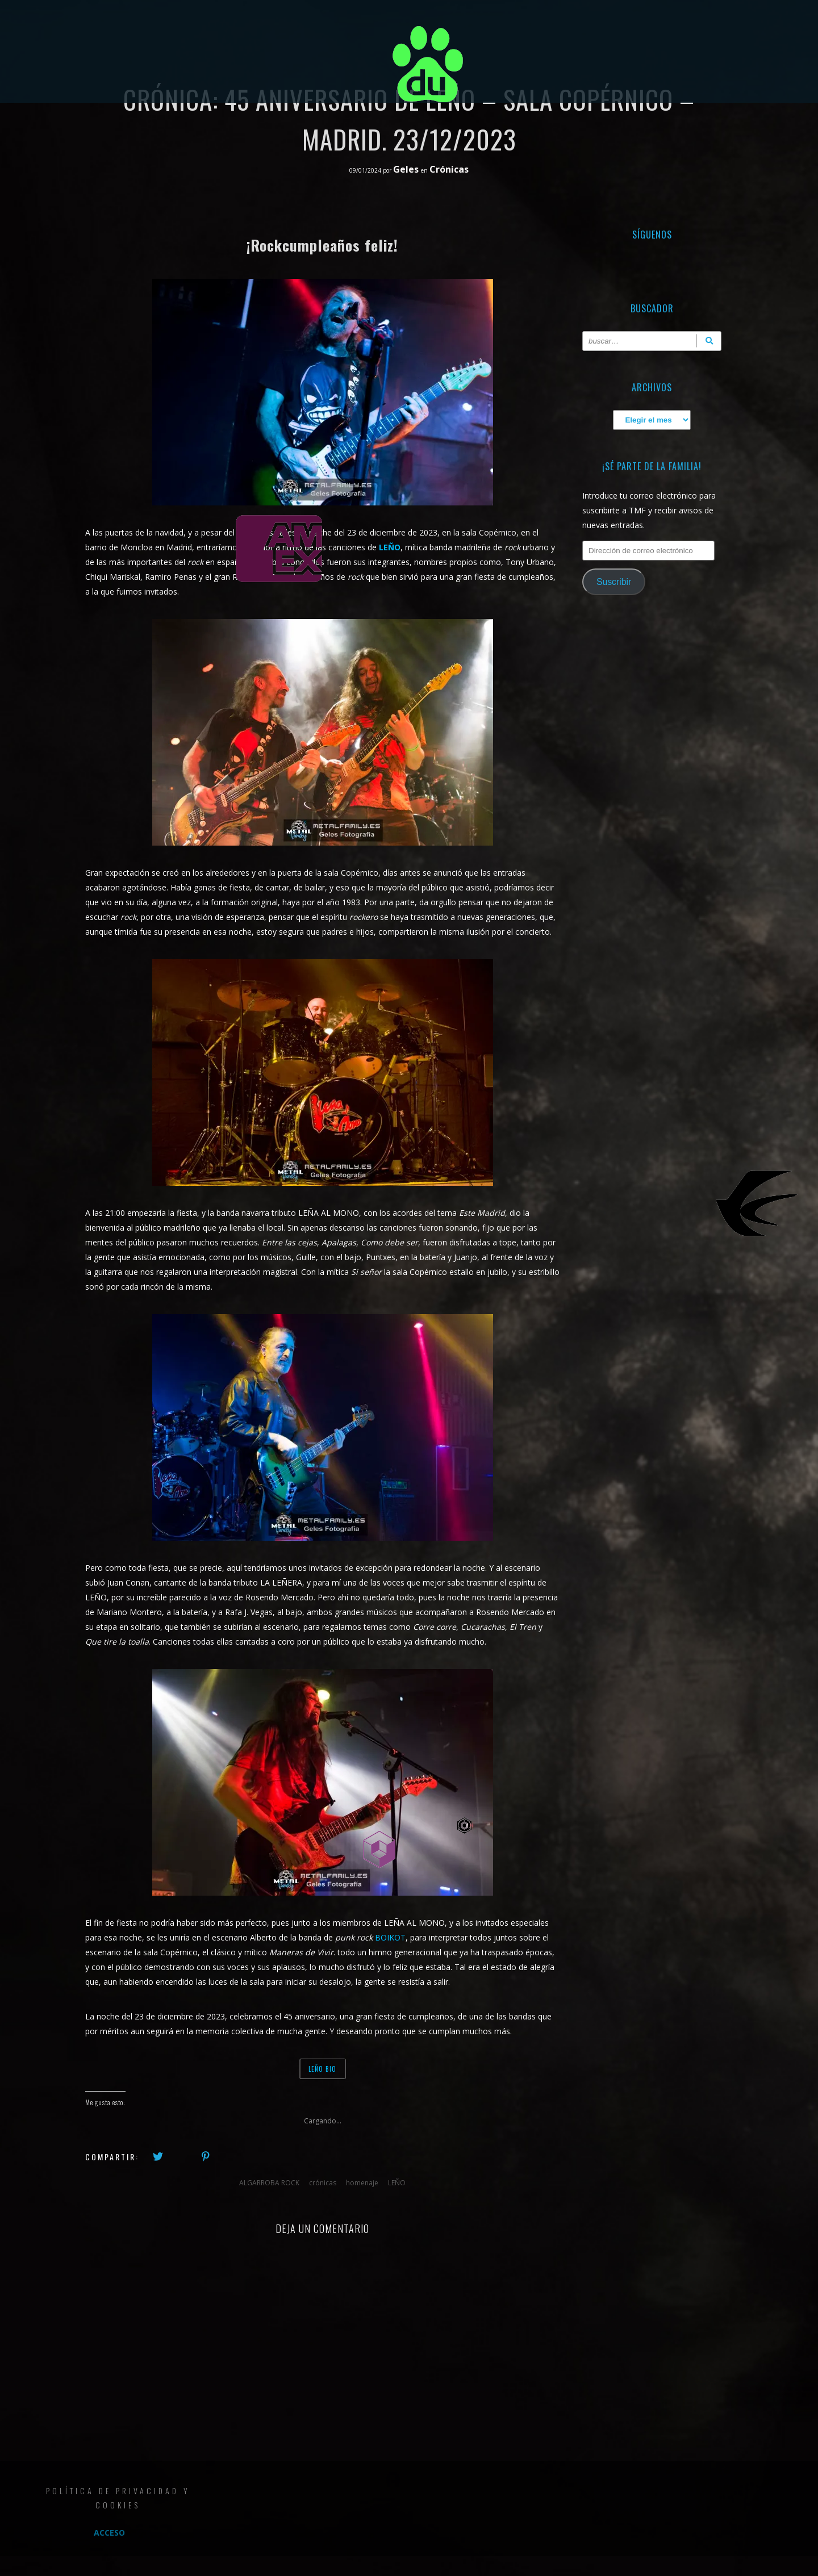  I want to click on open Baidu search engine, so click(428, 64).